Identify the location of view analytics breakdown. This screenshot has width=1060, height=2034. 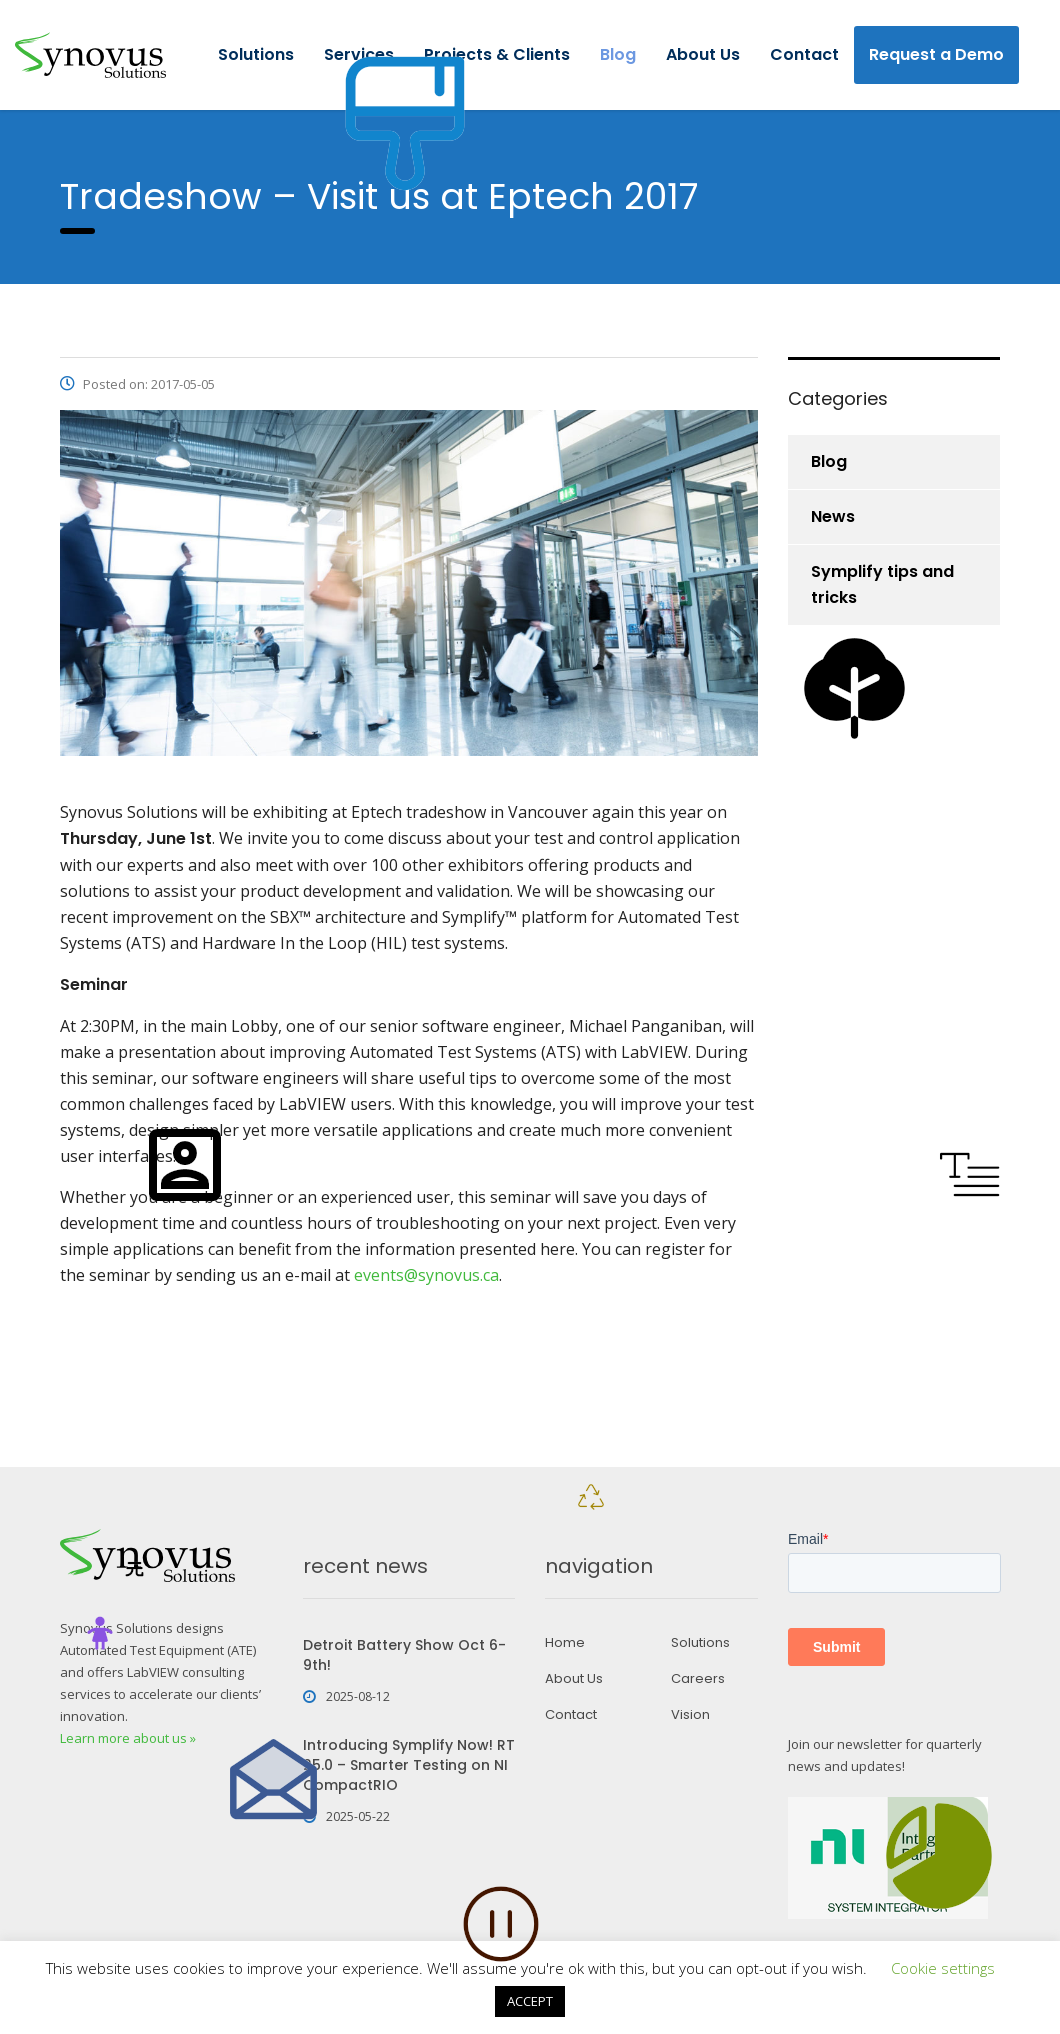
(939, 1856).